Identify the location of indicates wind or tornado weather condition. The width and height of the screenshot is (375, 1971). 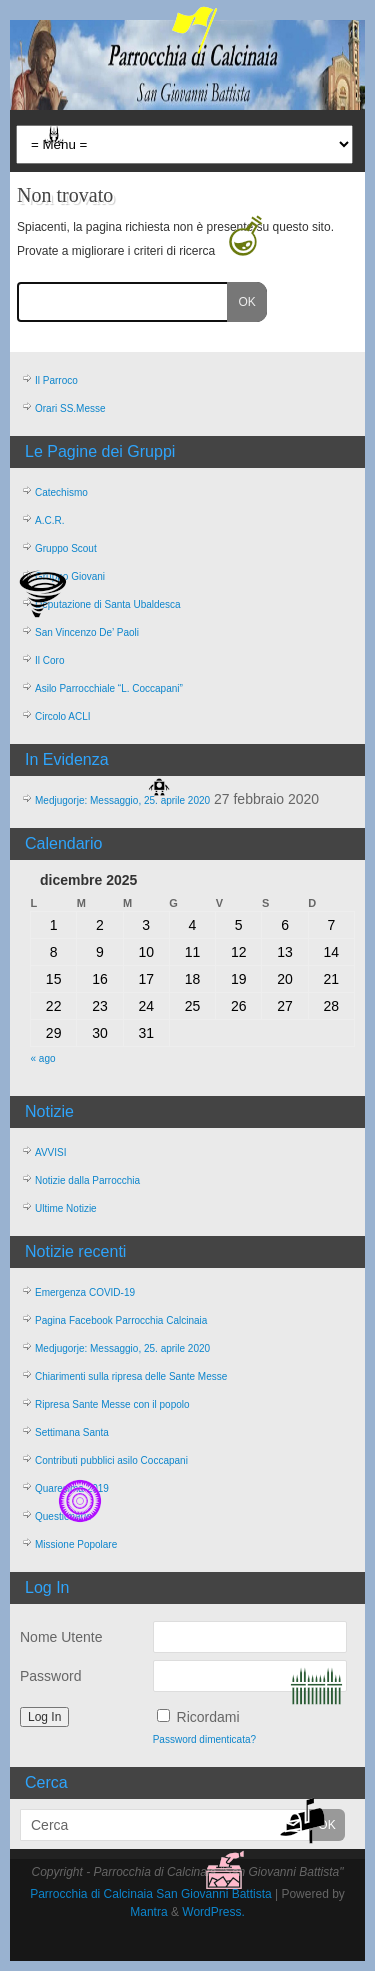
(43, 594).